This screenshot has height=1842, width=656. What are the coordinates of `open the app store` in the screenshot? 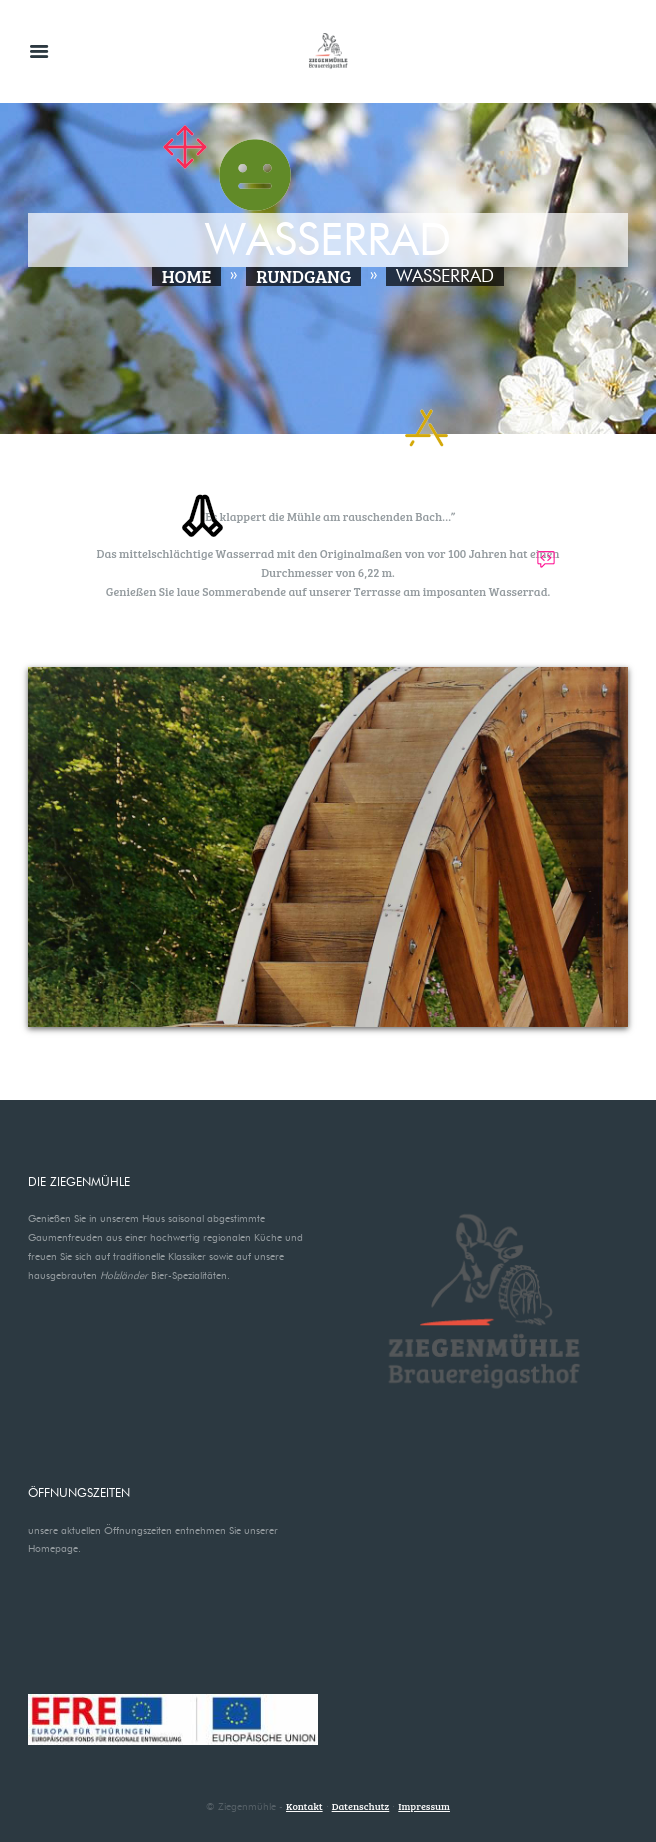 It's located at (426, 429).